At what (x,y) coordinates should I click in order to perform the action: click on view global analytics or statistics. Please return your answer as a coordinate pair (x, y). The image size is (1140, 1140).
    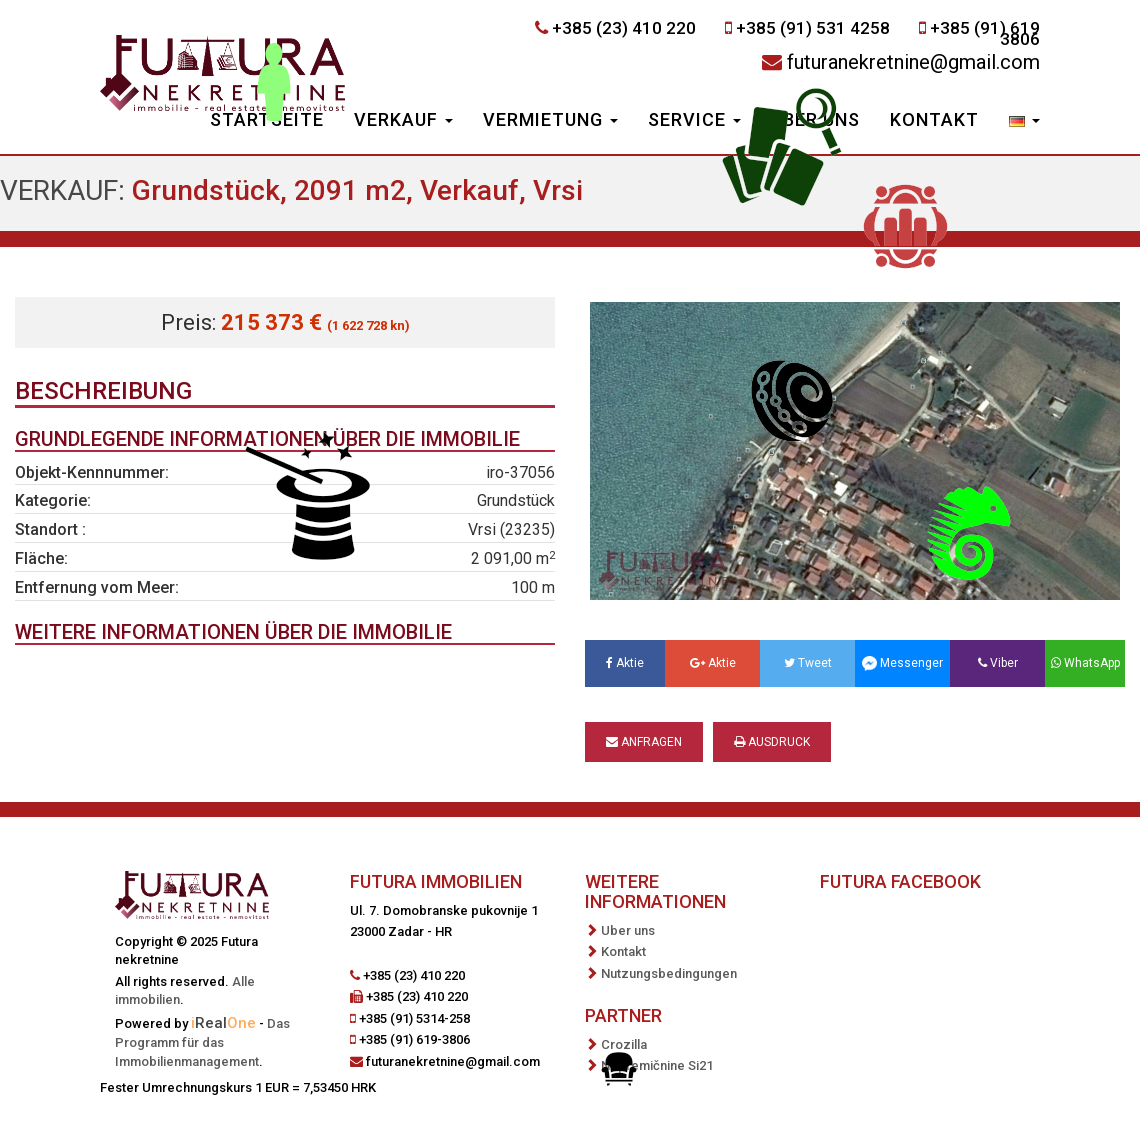
    Looking at the image, I should click on (905, 226).